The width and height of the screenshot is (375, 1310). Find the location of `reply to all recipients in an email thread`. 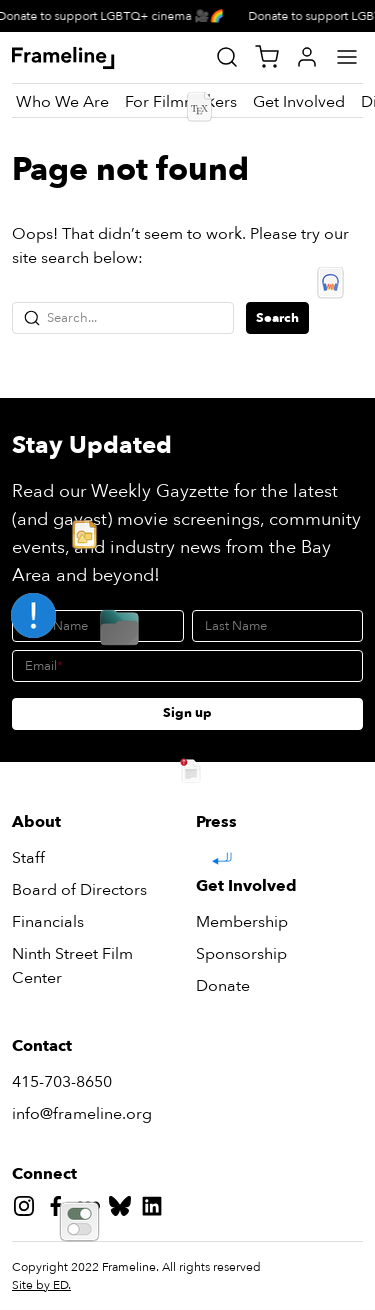

reply to all recipients in an email thread is located at coordinates (221, 858).